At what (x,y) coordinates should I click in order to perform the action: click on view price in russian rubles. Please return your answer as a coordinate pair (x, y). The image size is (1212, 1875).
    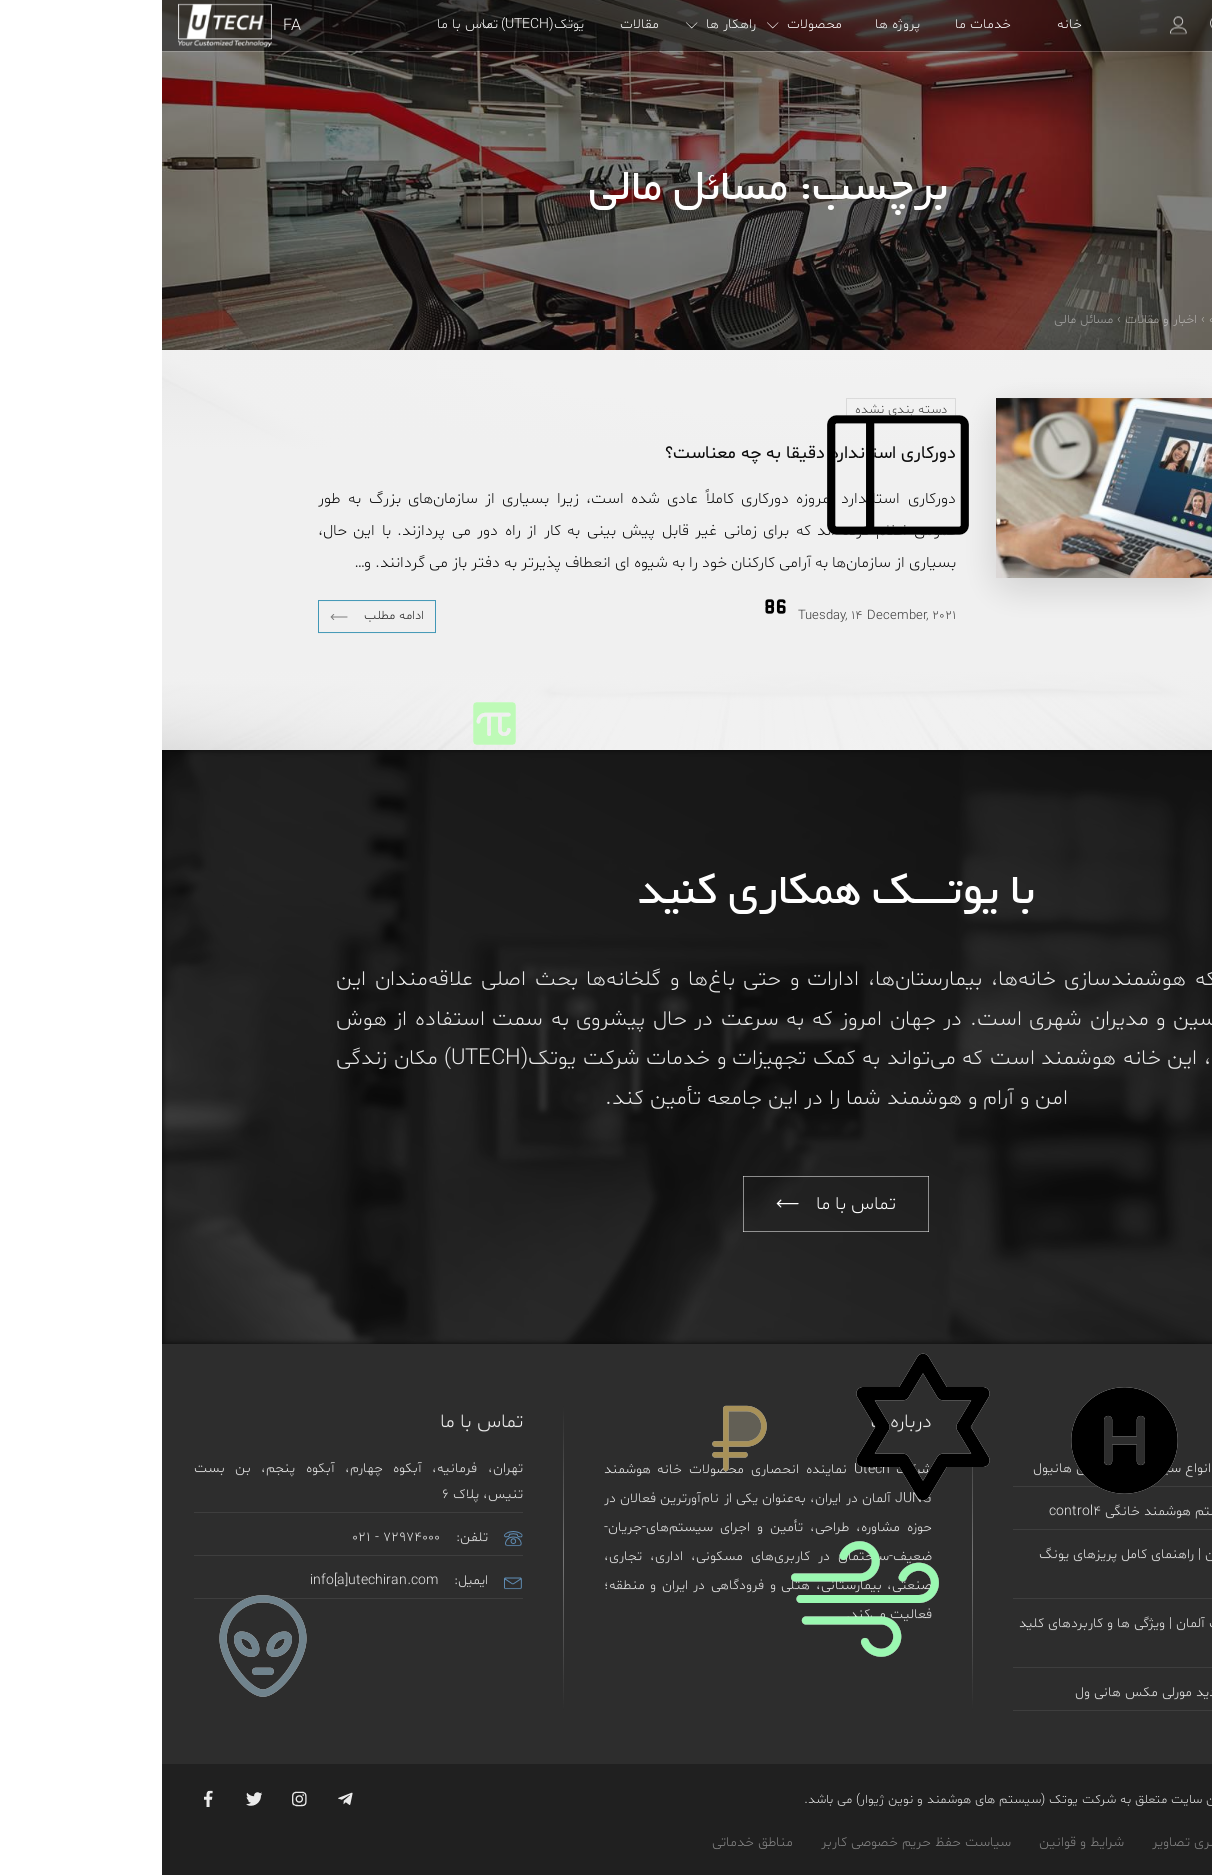
    Looking at the image, I should click on (739, 1438).